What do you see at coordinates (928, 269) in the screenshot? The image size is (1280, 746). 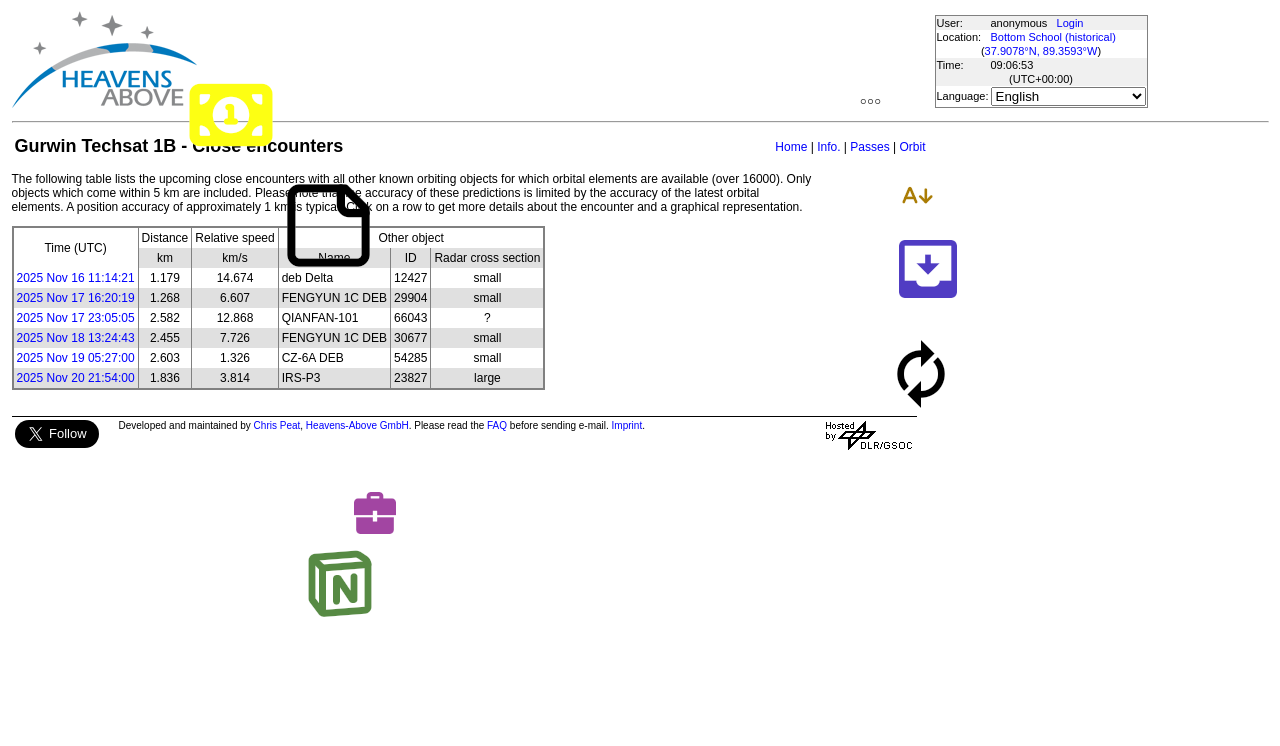 I see `download to inbox` at bounding box center [928, 269].